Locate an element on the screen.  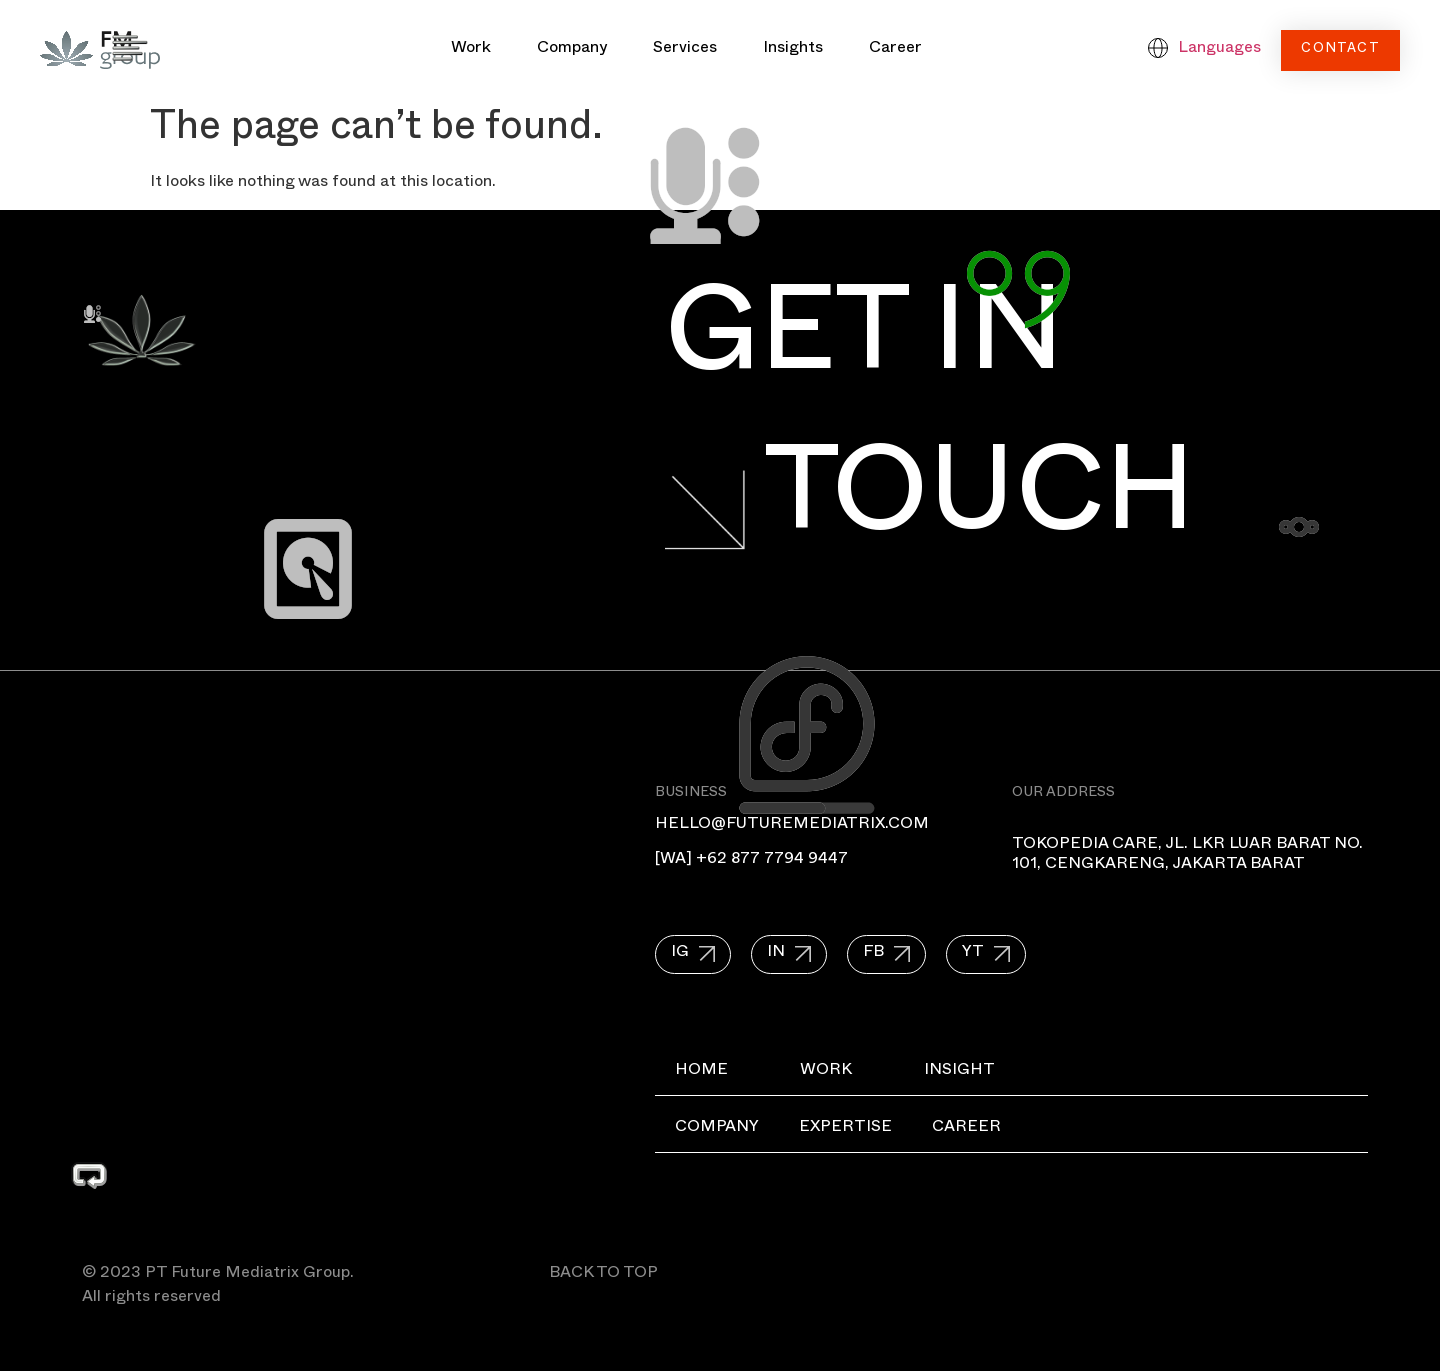
access hard drive storage is located at coordinates (308, 569).